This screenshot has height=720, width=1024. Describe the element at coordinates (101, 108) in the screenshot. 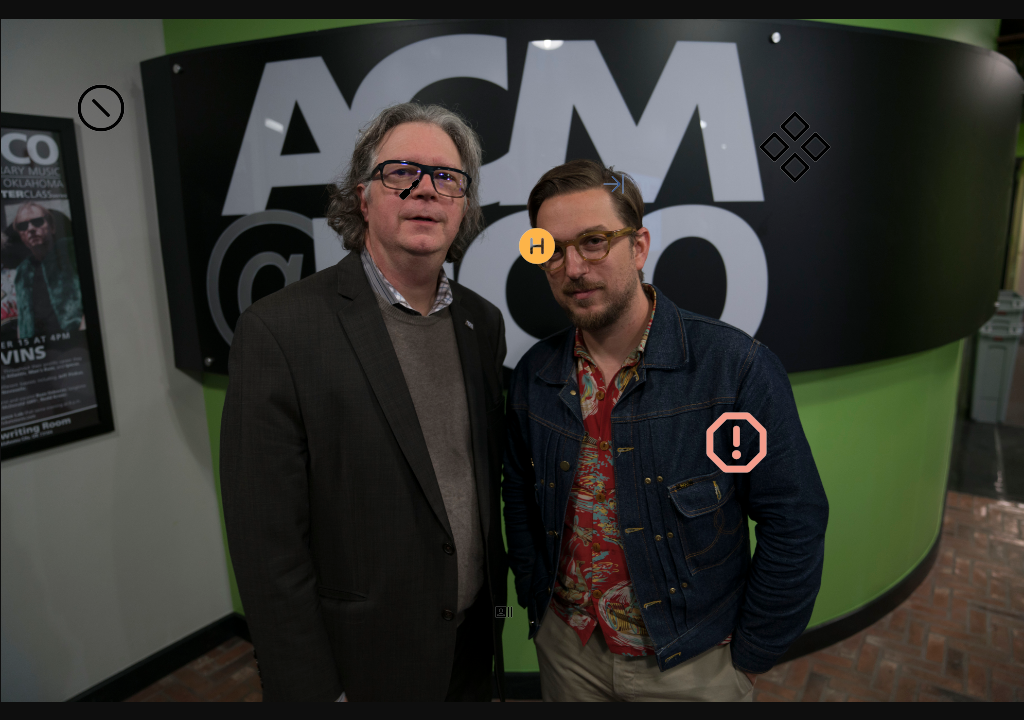

I see `indicates a prohibited or restricted action` at that location.